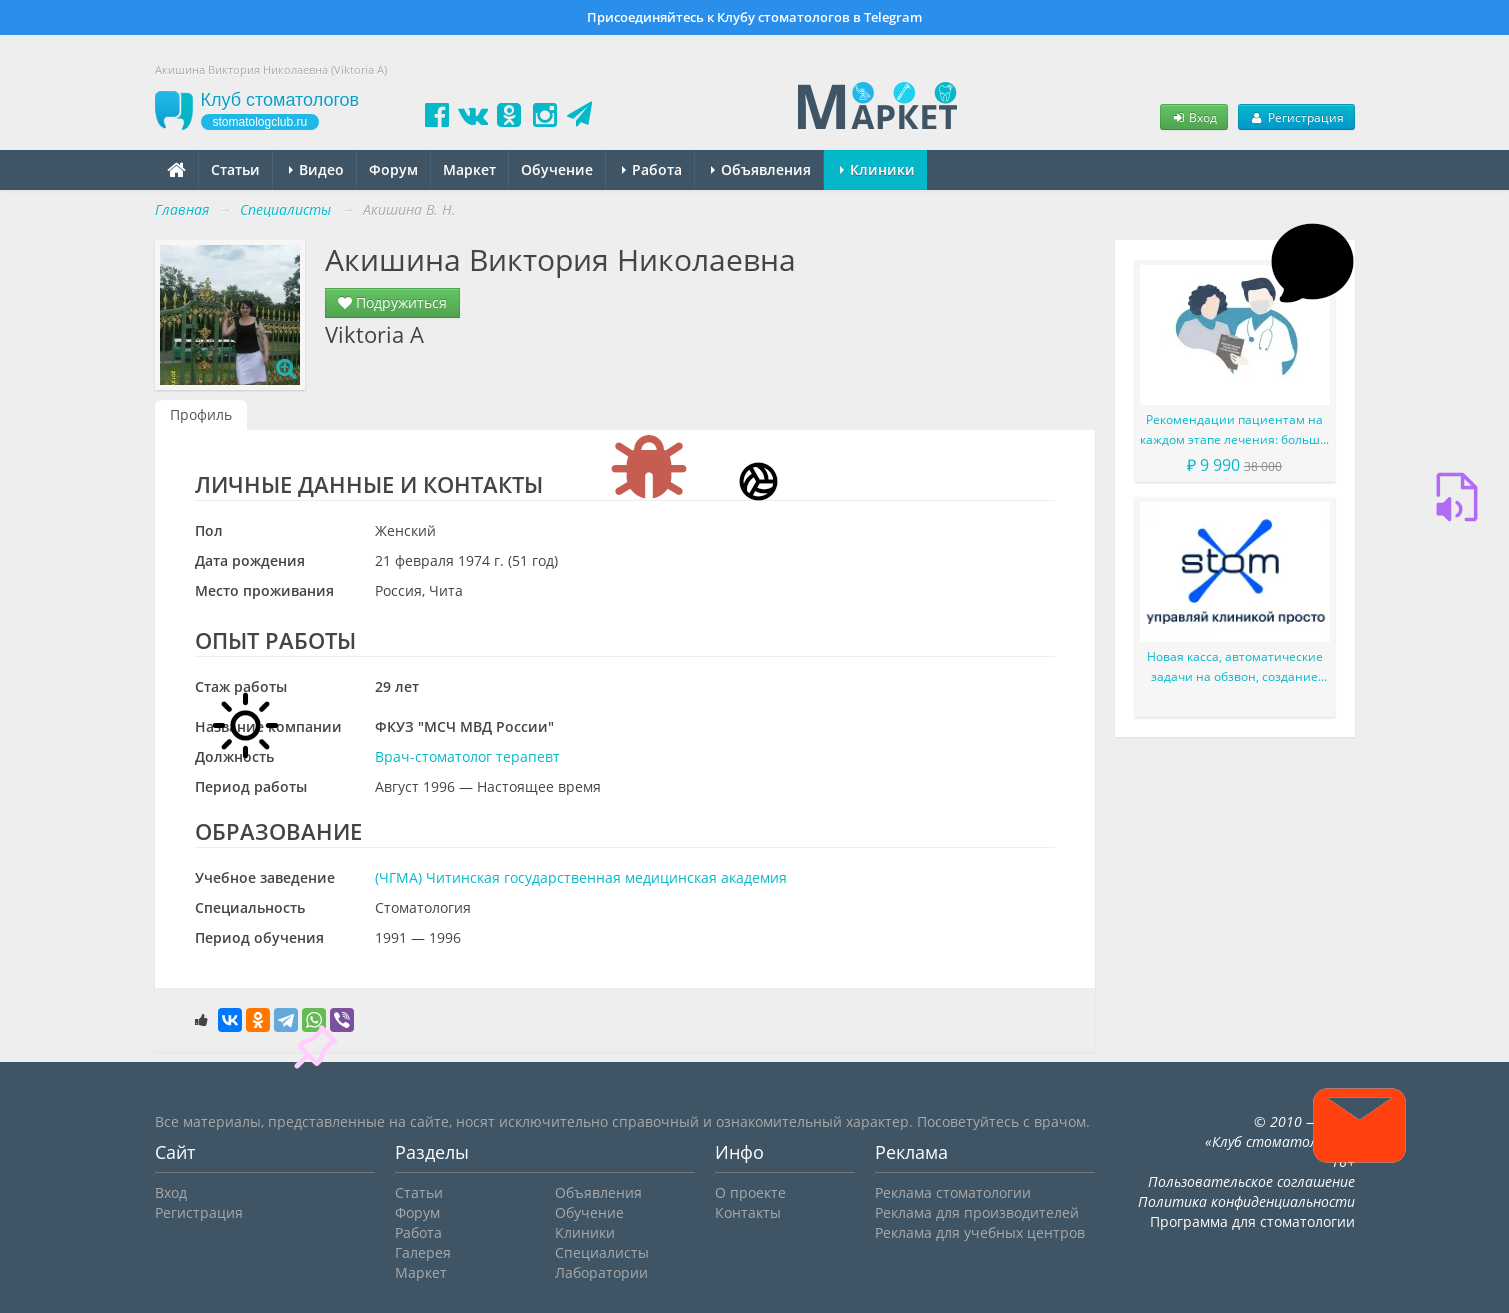 The height and width of the screenshot is (1313, 1509). Describe the element at coordinates (1457, 497) in the screenshot. I see `open an audio file` at that location.